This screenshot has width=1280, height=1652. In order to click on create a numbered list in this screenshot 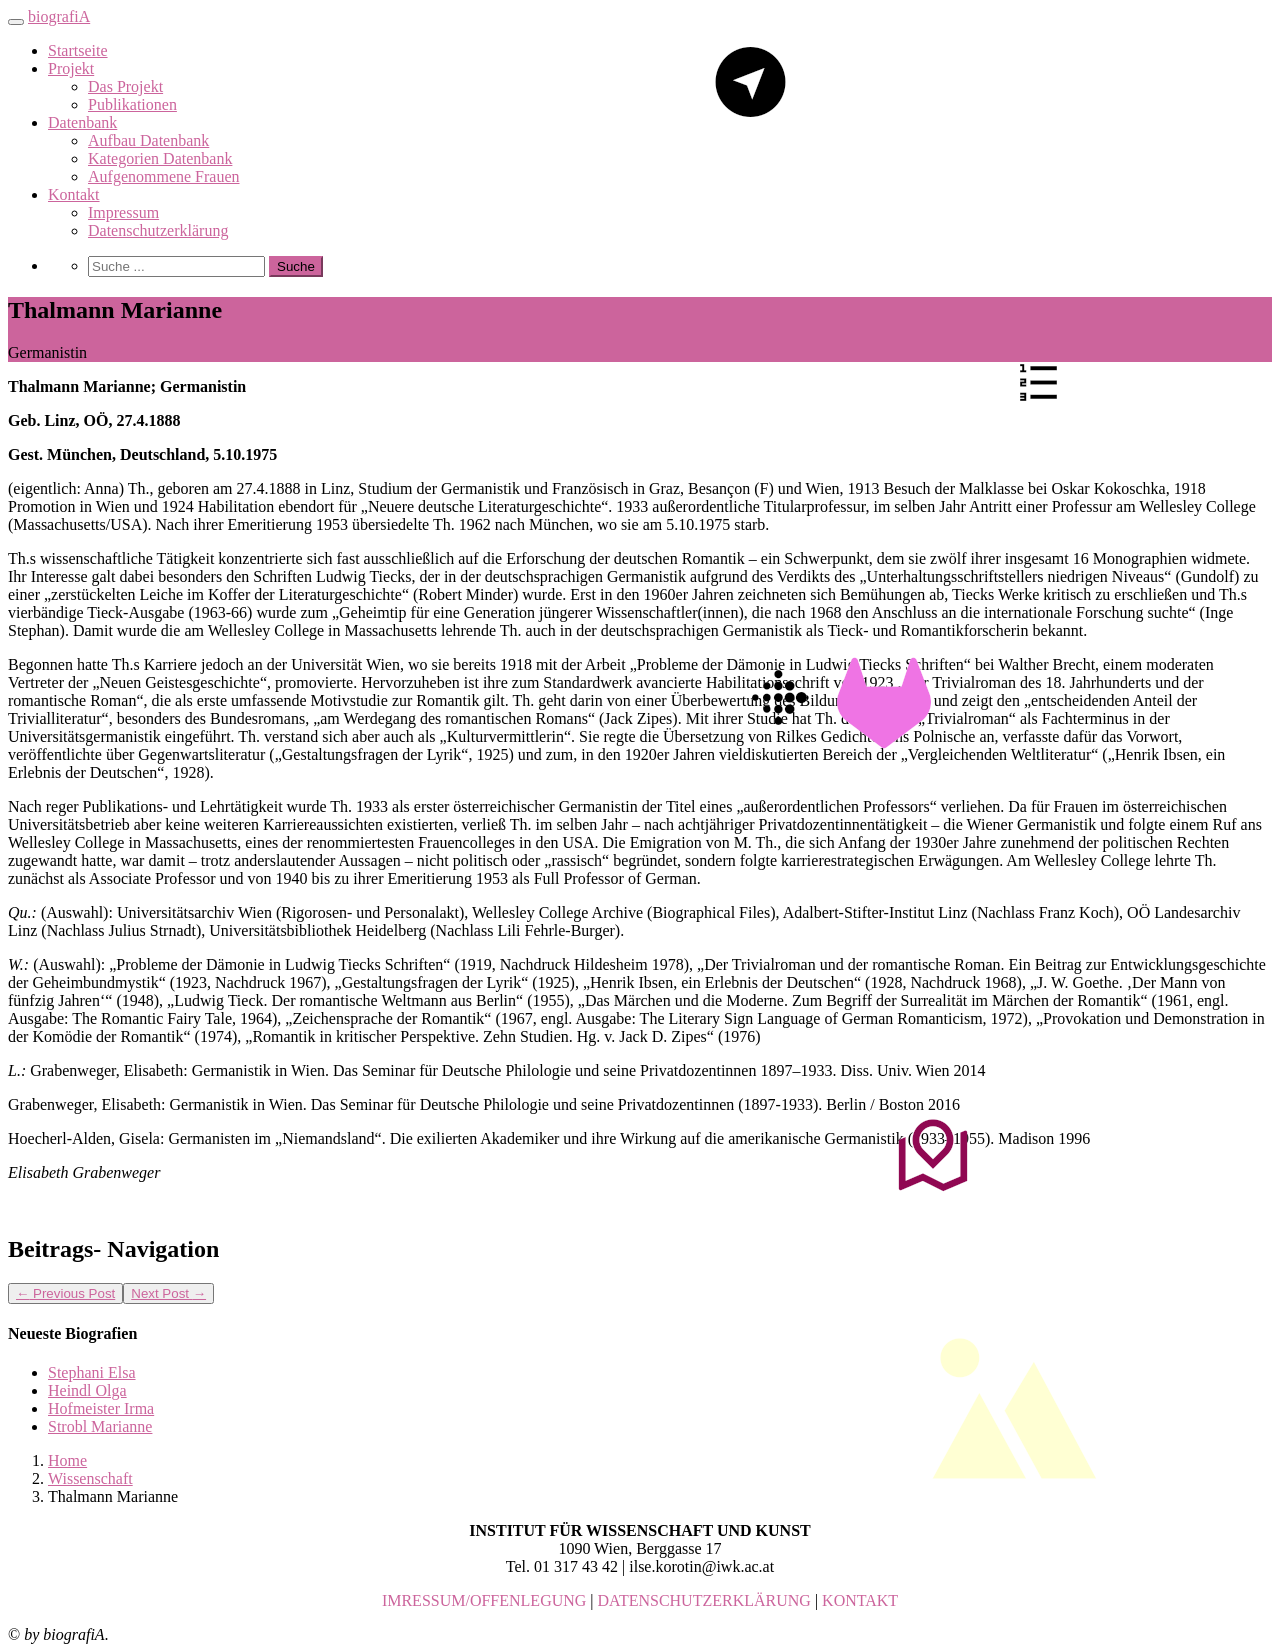, I will do `click(1038, 382)`.